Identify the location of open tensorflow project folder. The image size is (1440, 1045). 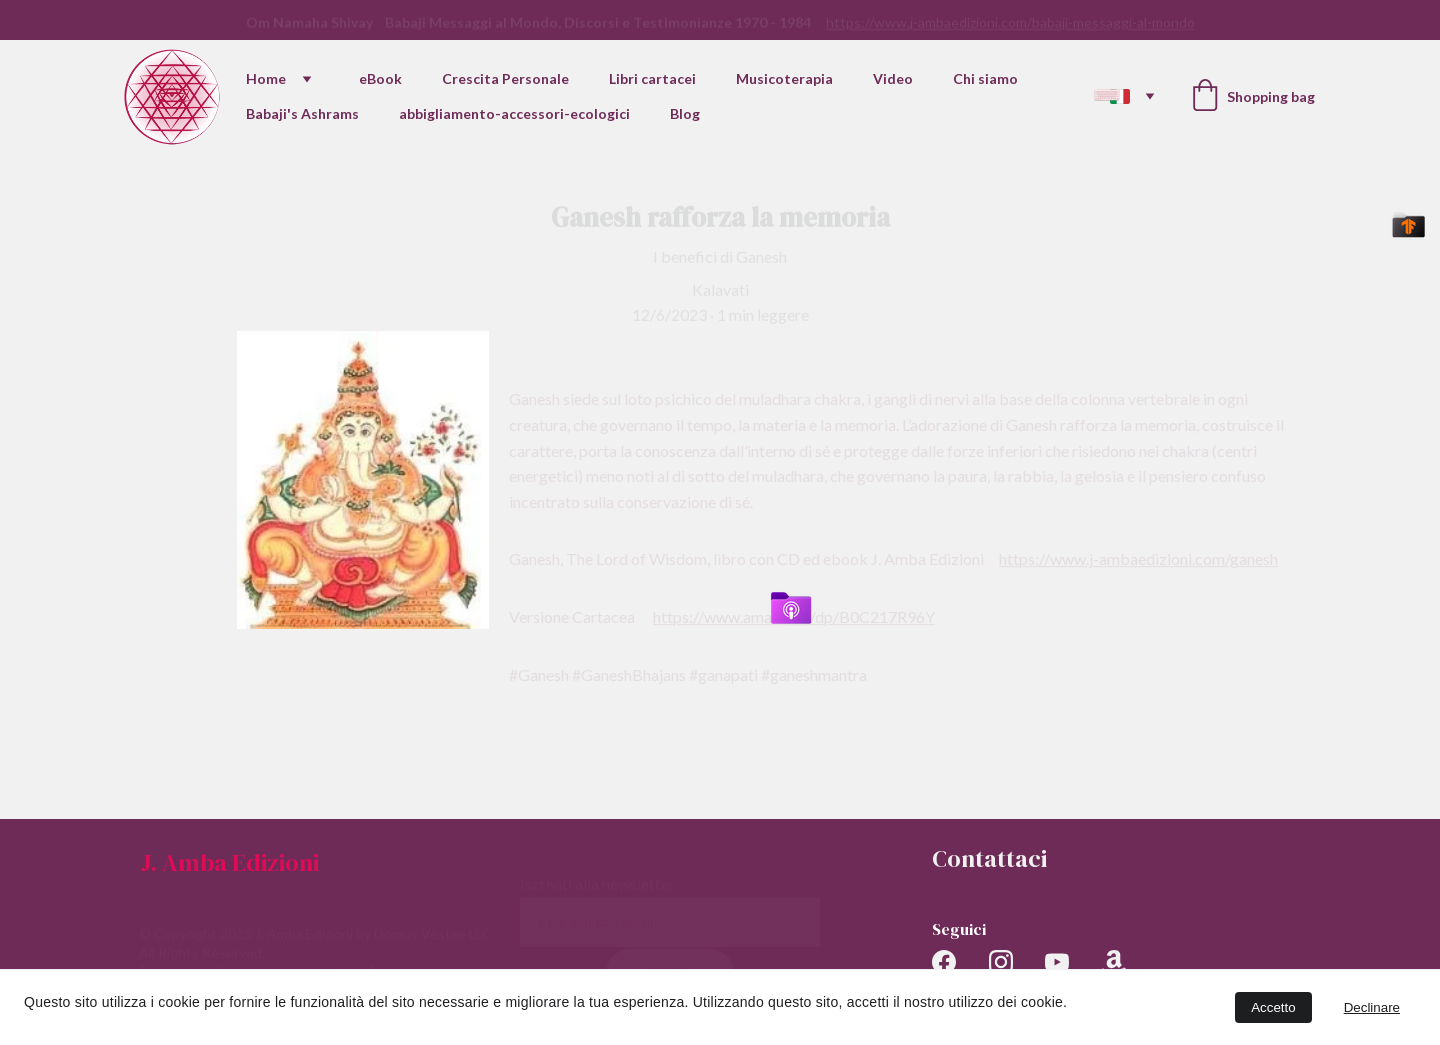
(1408, 225).